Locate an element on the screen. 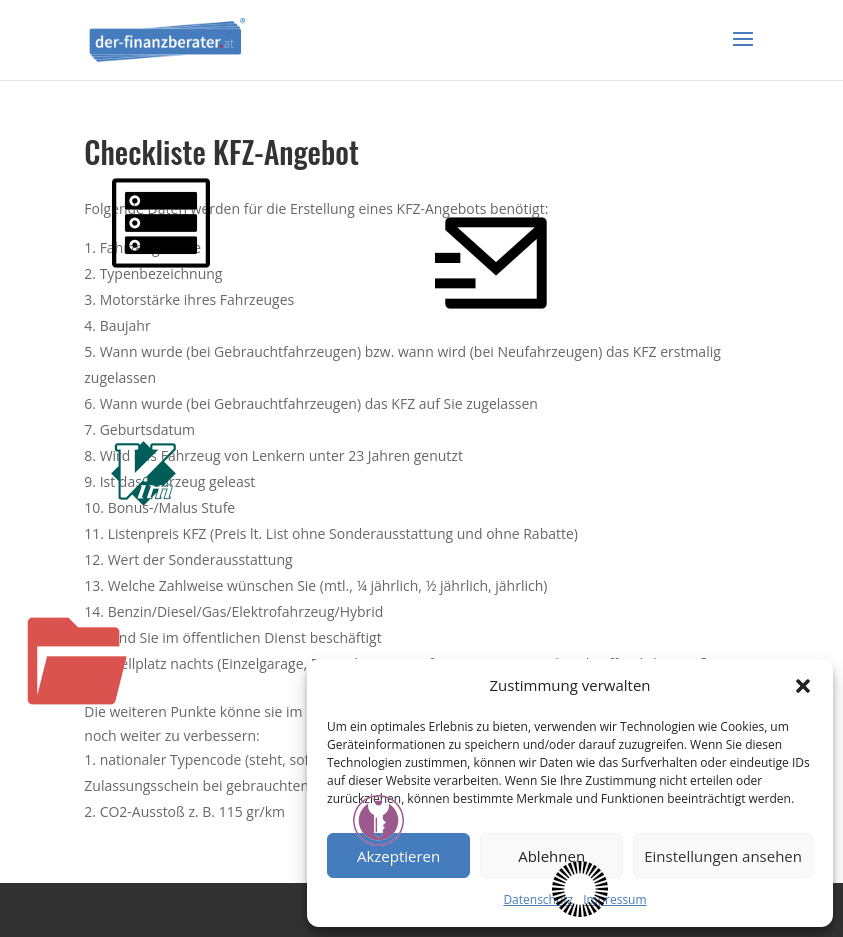 This screenshot has width=843, height=937. open keepassxc password manager is located at coordinates (378, 820).